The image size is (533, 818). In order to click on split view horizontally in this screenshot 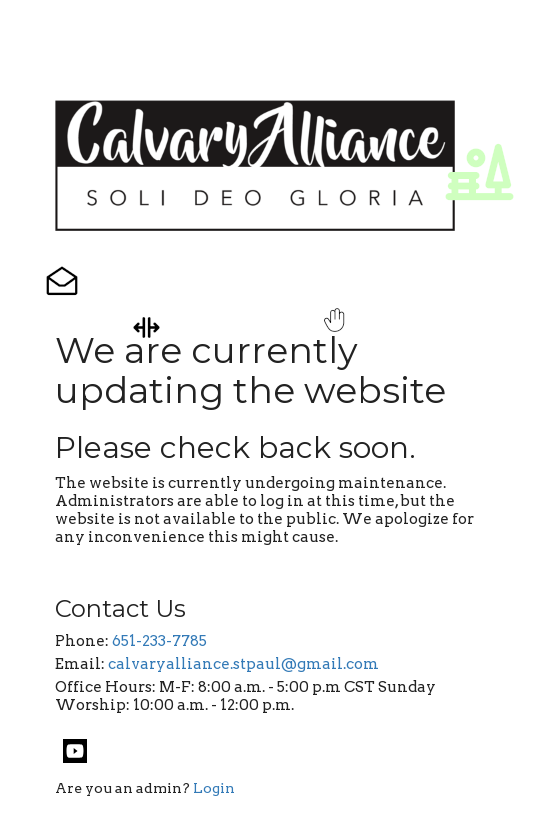, I will do `click(146, 327)`.